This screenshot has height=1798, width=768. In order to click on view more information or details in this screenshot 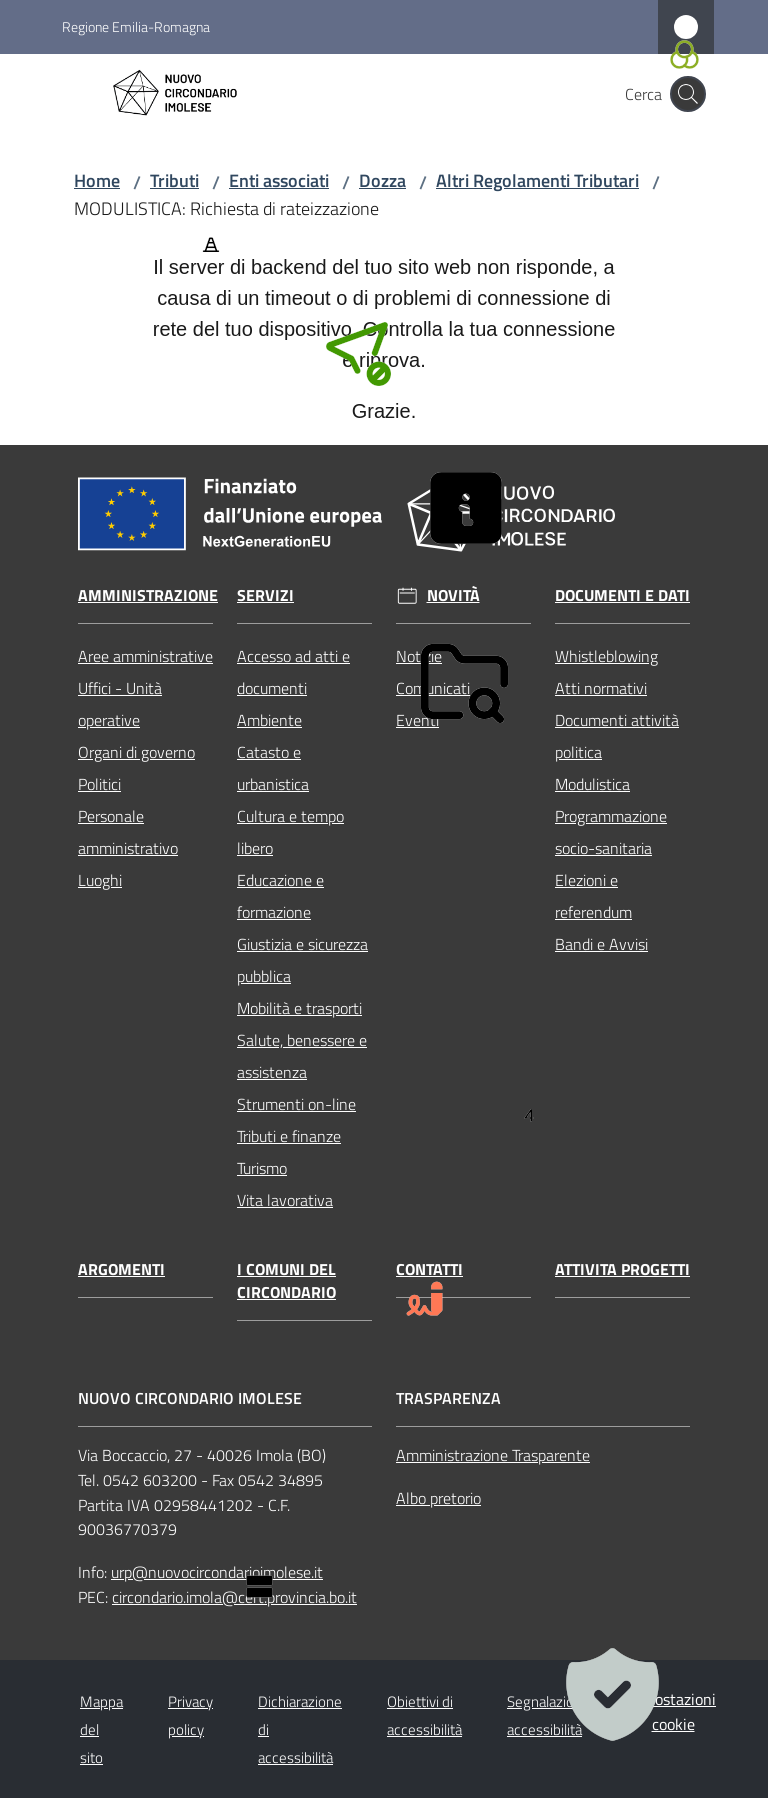, I will do `click(466, 508)`.